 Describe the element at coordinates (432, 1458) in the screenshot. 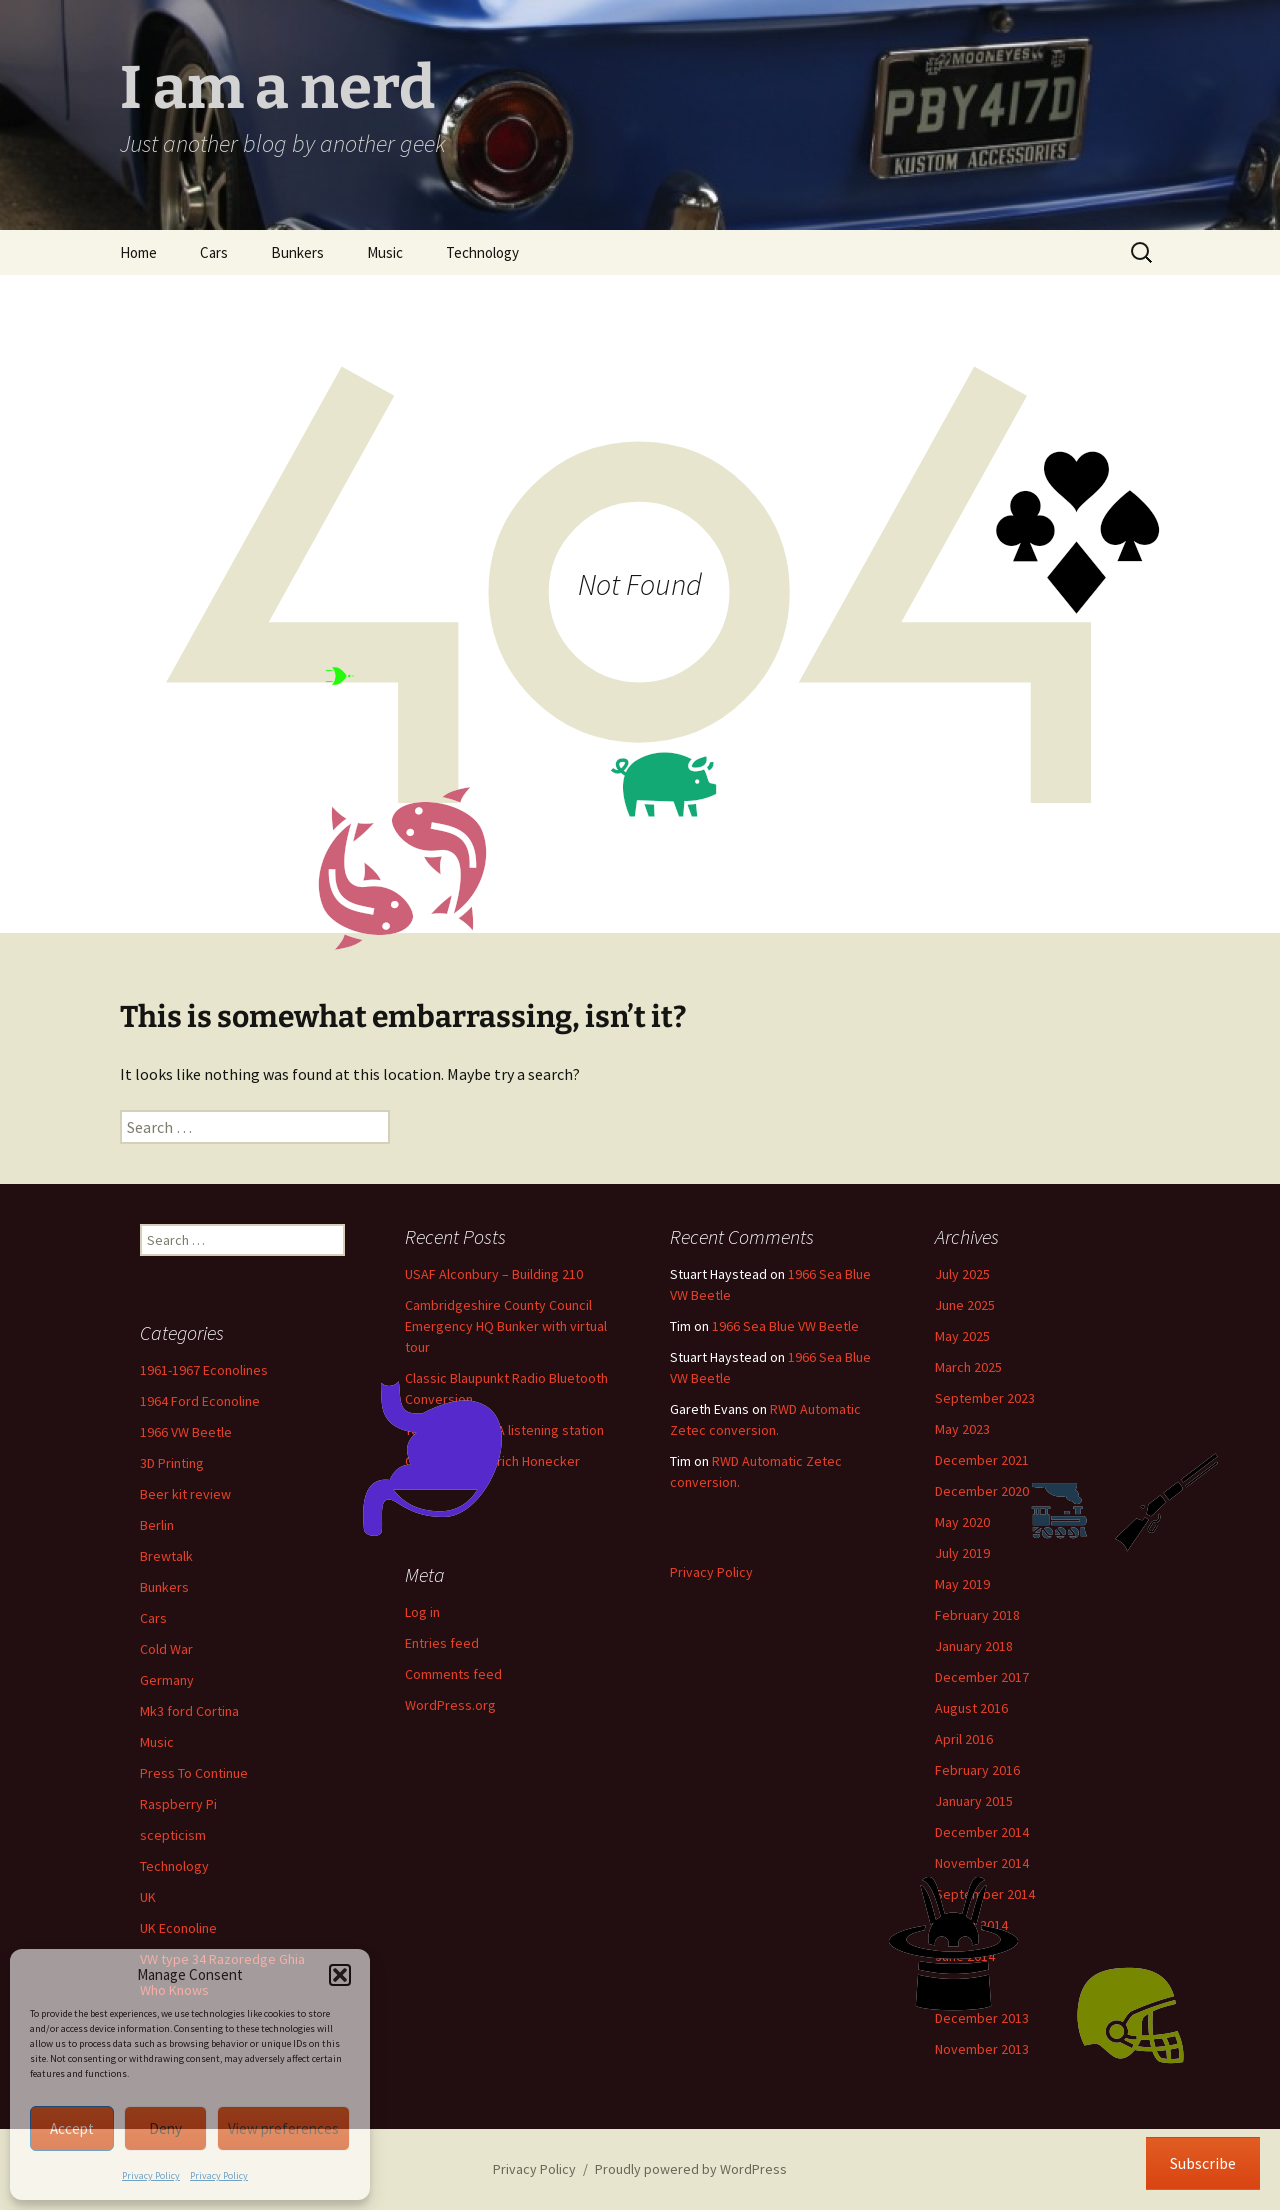

I see `view digestive health information` at that location.